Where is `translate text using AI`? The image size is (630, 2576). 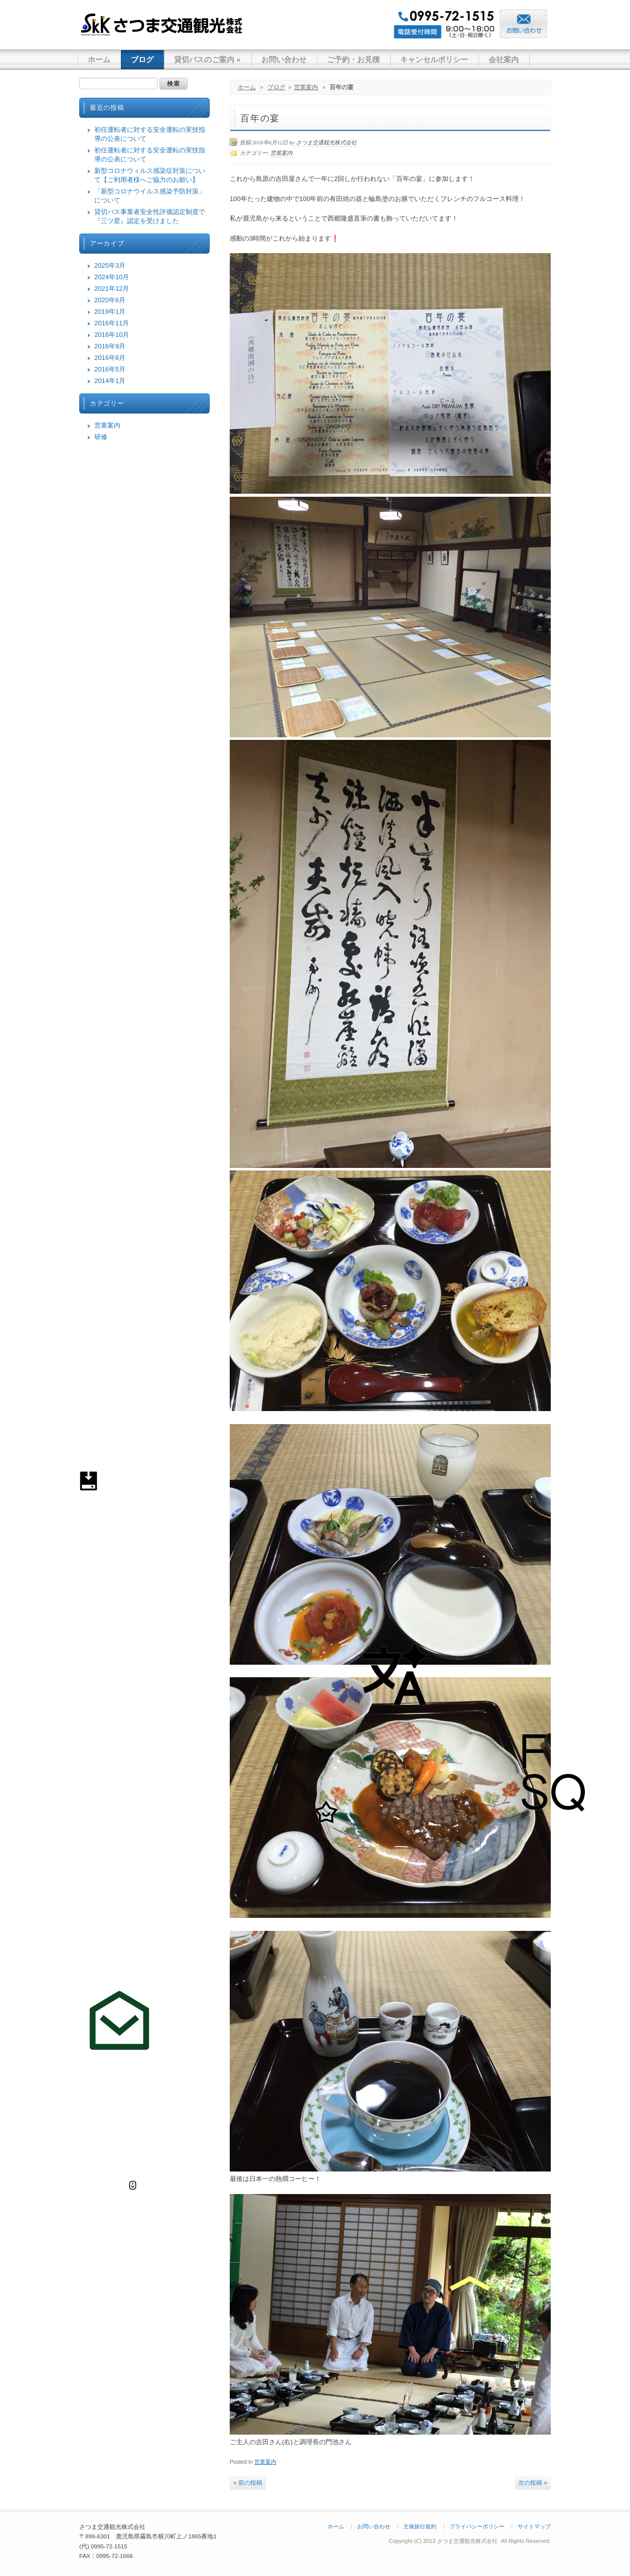
translate text using AI is located at coordinates (393, 1677).